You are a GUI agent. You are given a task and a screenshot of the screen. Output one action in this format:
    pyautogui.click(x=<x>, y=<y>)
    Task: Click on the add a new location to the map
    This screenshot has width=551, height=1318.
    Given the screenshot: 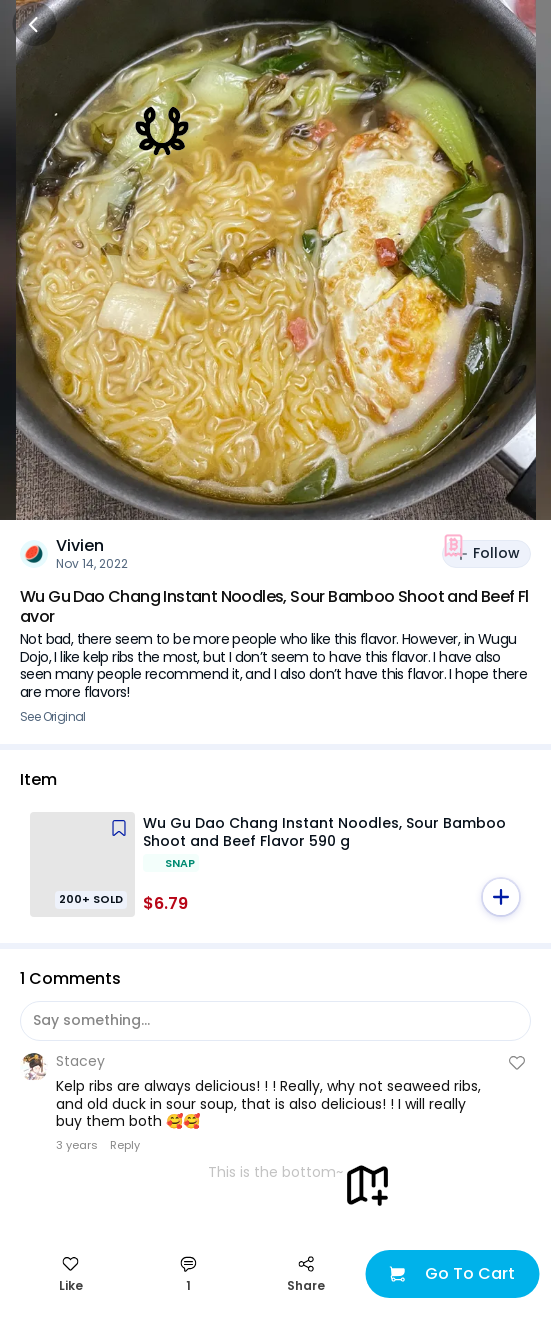 What is the action you would take?
    pyautogui.click(x=367, y=1185)
    